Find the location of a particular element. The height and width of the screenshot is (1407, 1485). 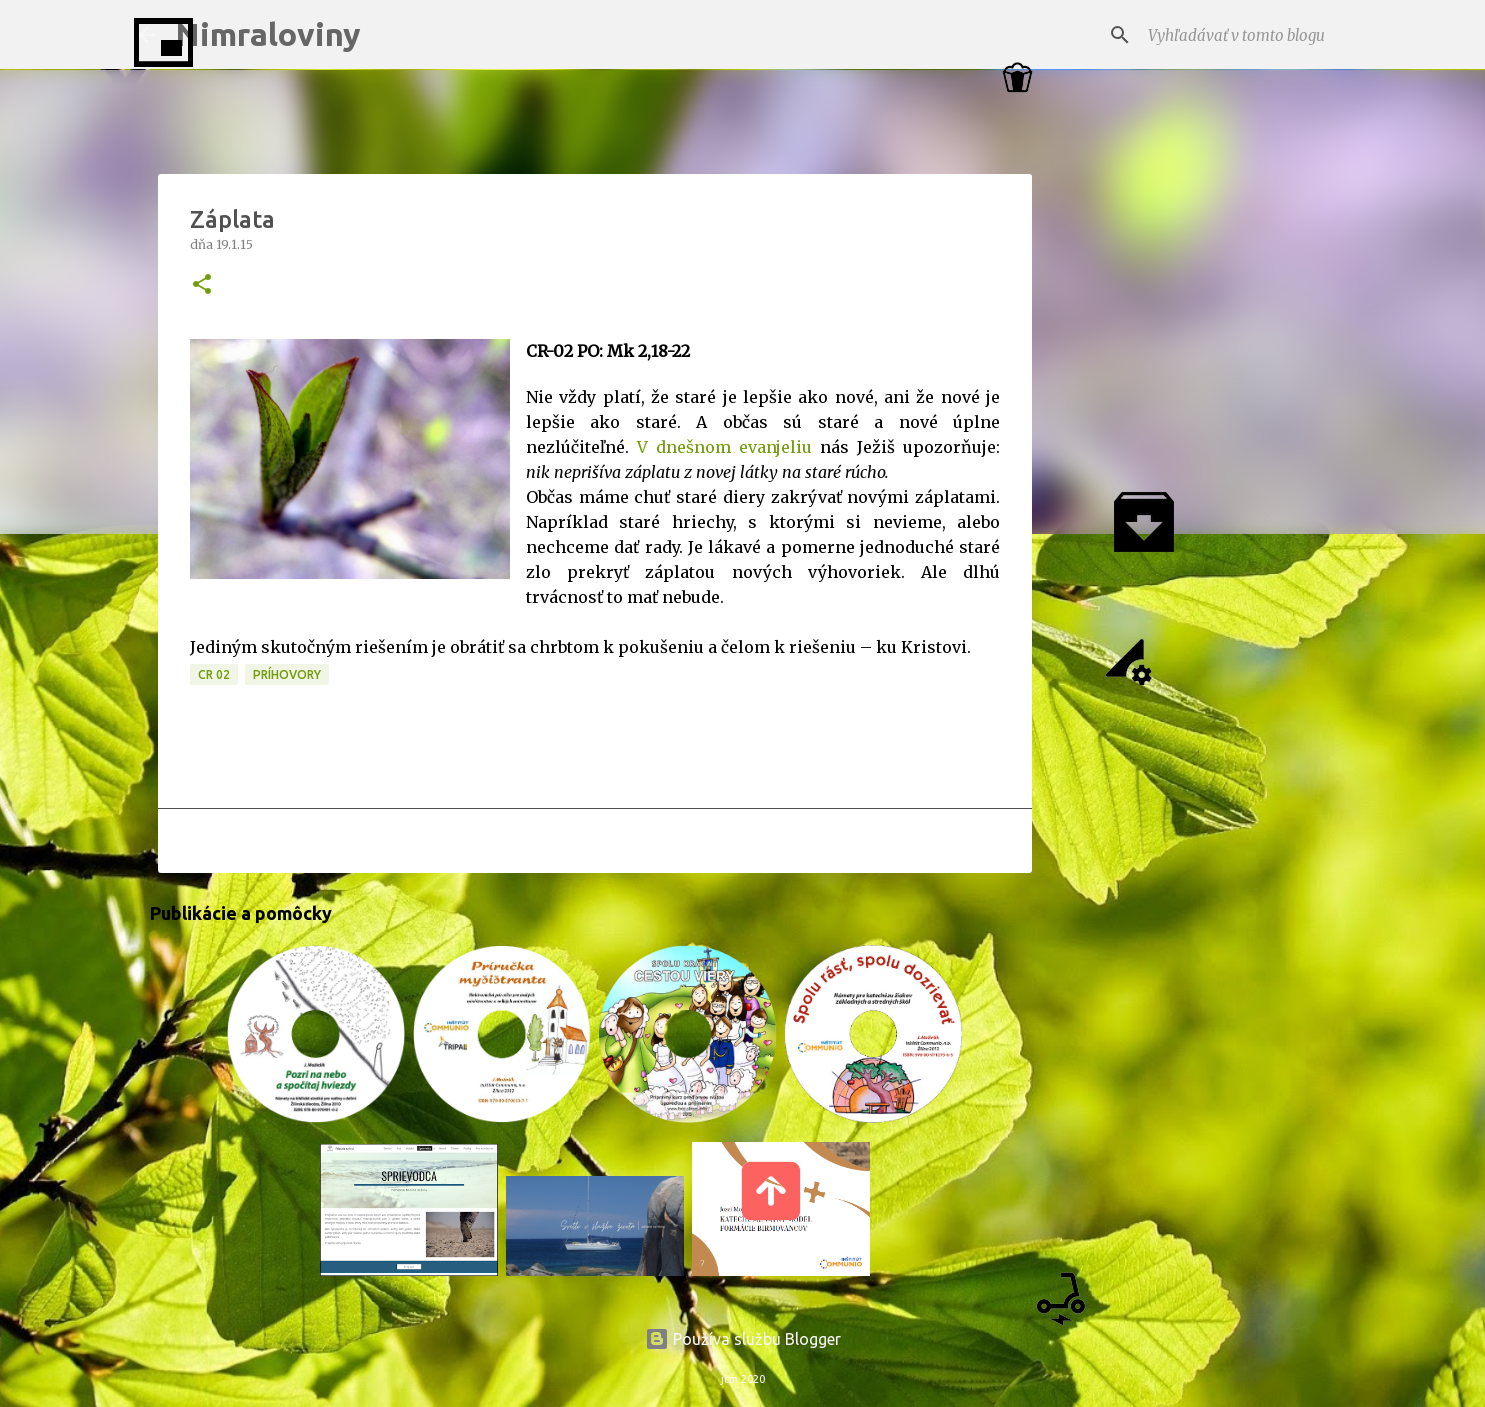

access data or network settings is located at coordinates (1127, 660).